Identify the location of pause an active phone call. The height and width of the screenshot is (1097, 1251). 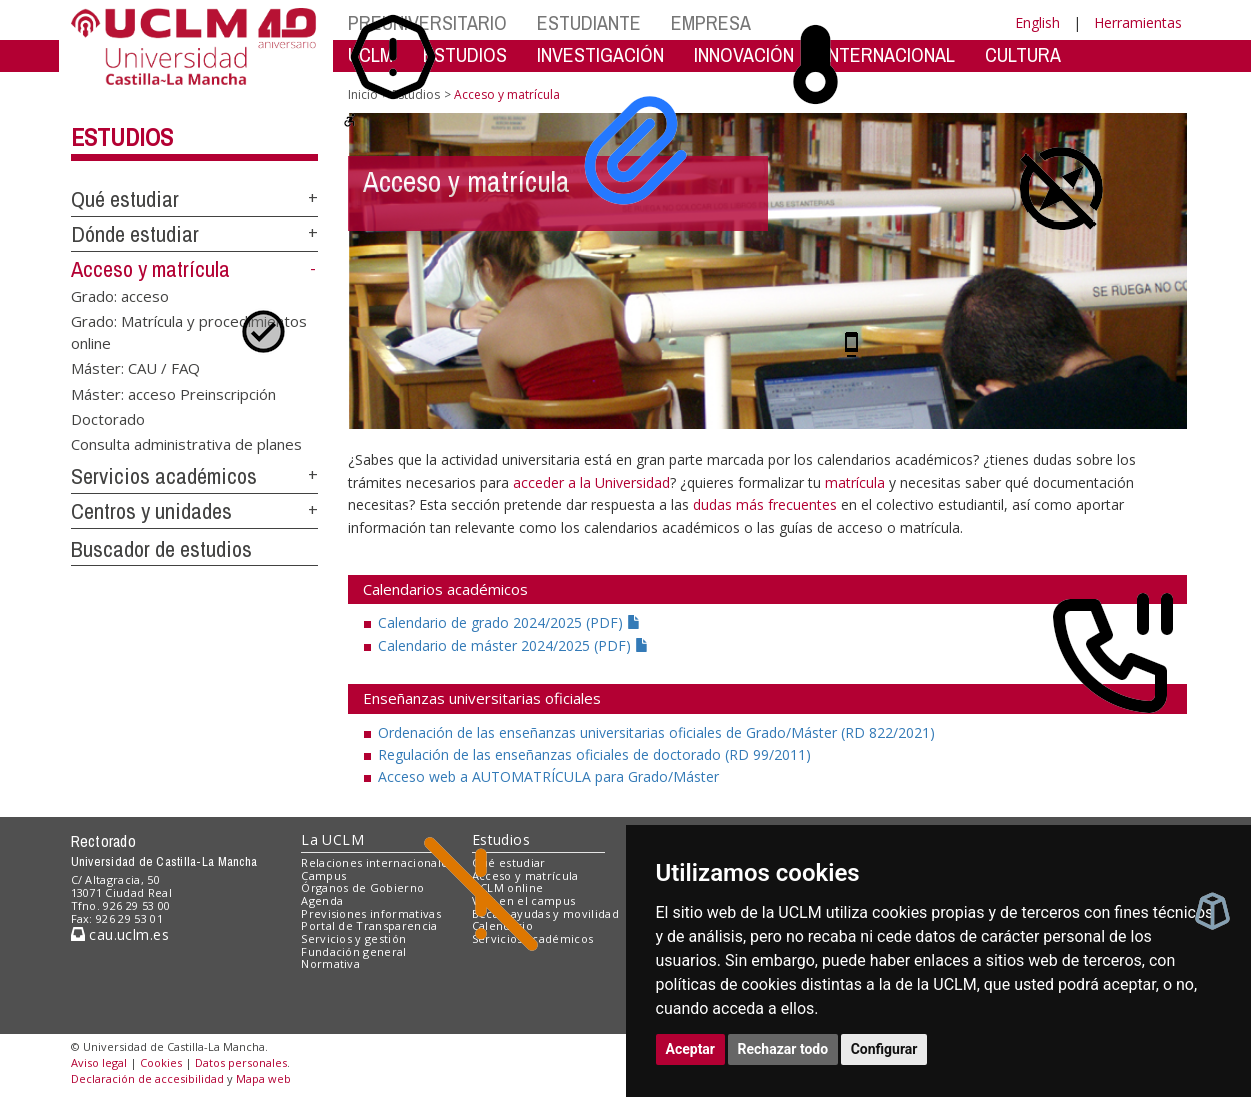
(1113, 653).